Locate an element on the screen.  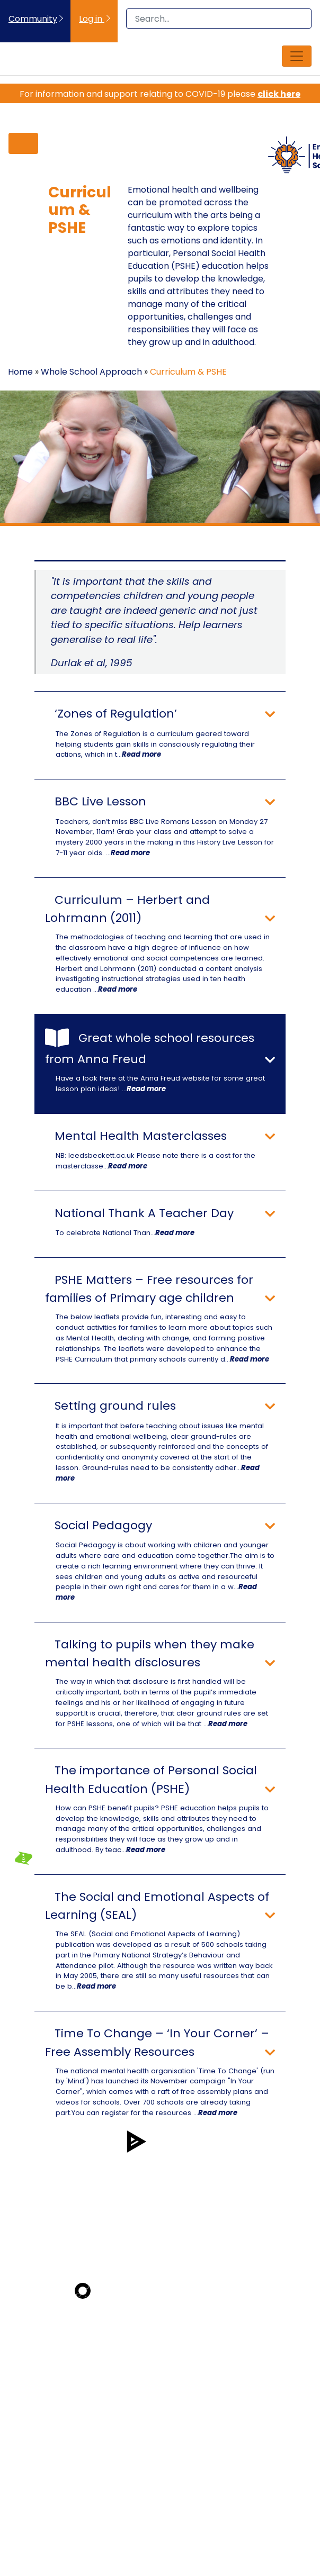
google marketing platform logo is located at coordinates (83, 2291).